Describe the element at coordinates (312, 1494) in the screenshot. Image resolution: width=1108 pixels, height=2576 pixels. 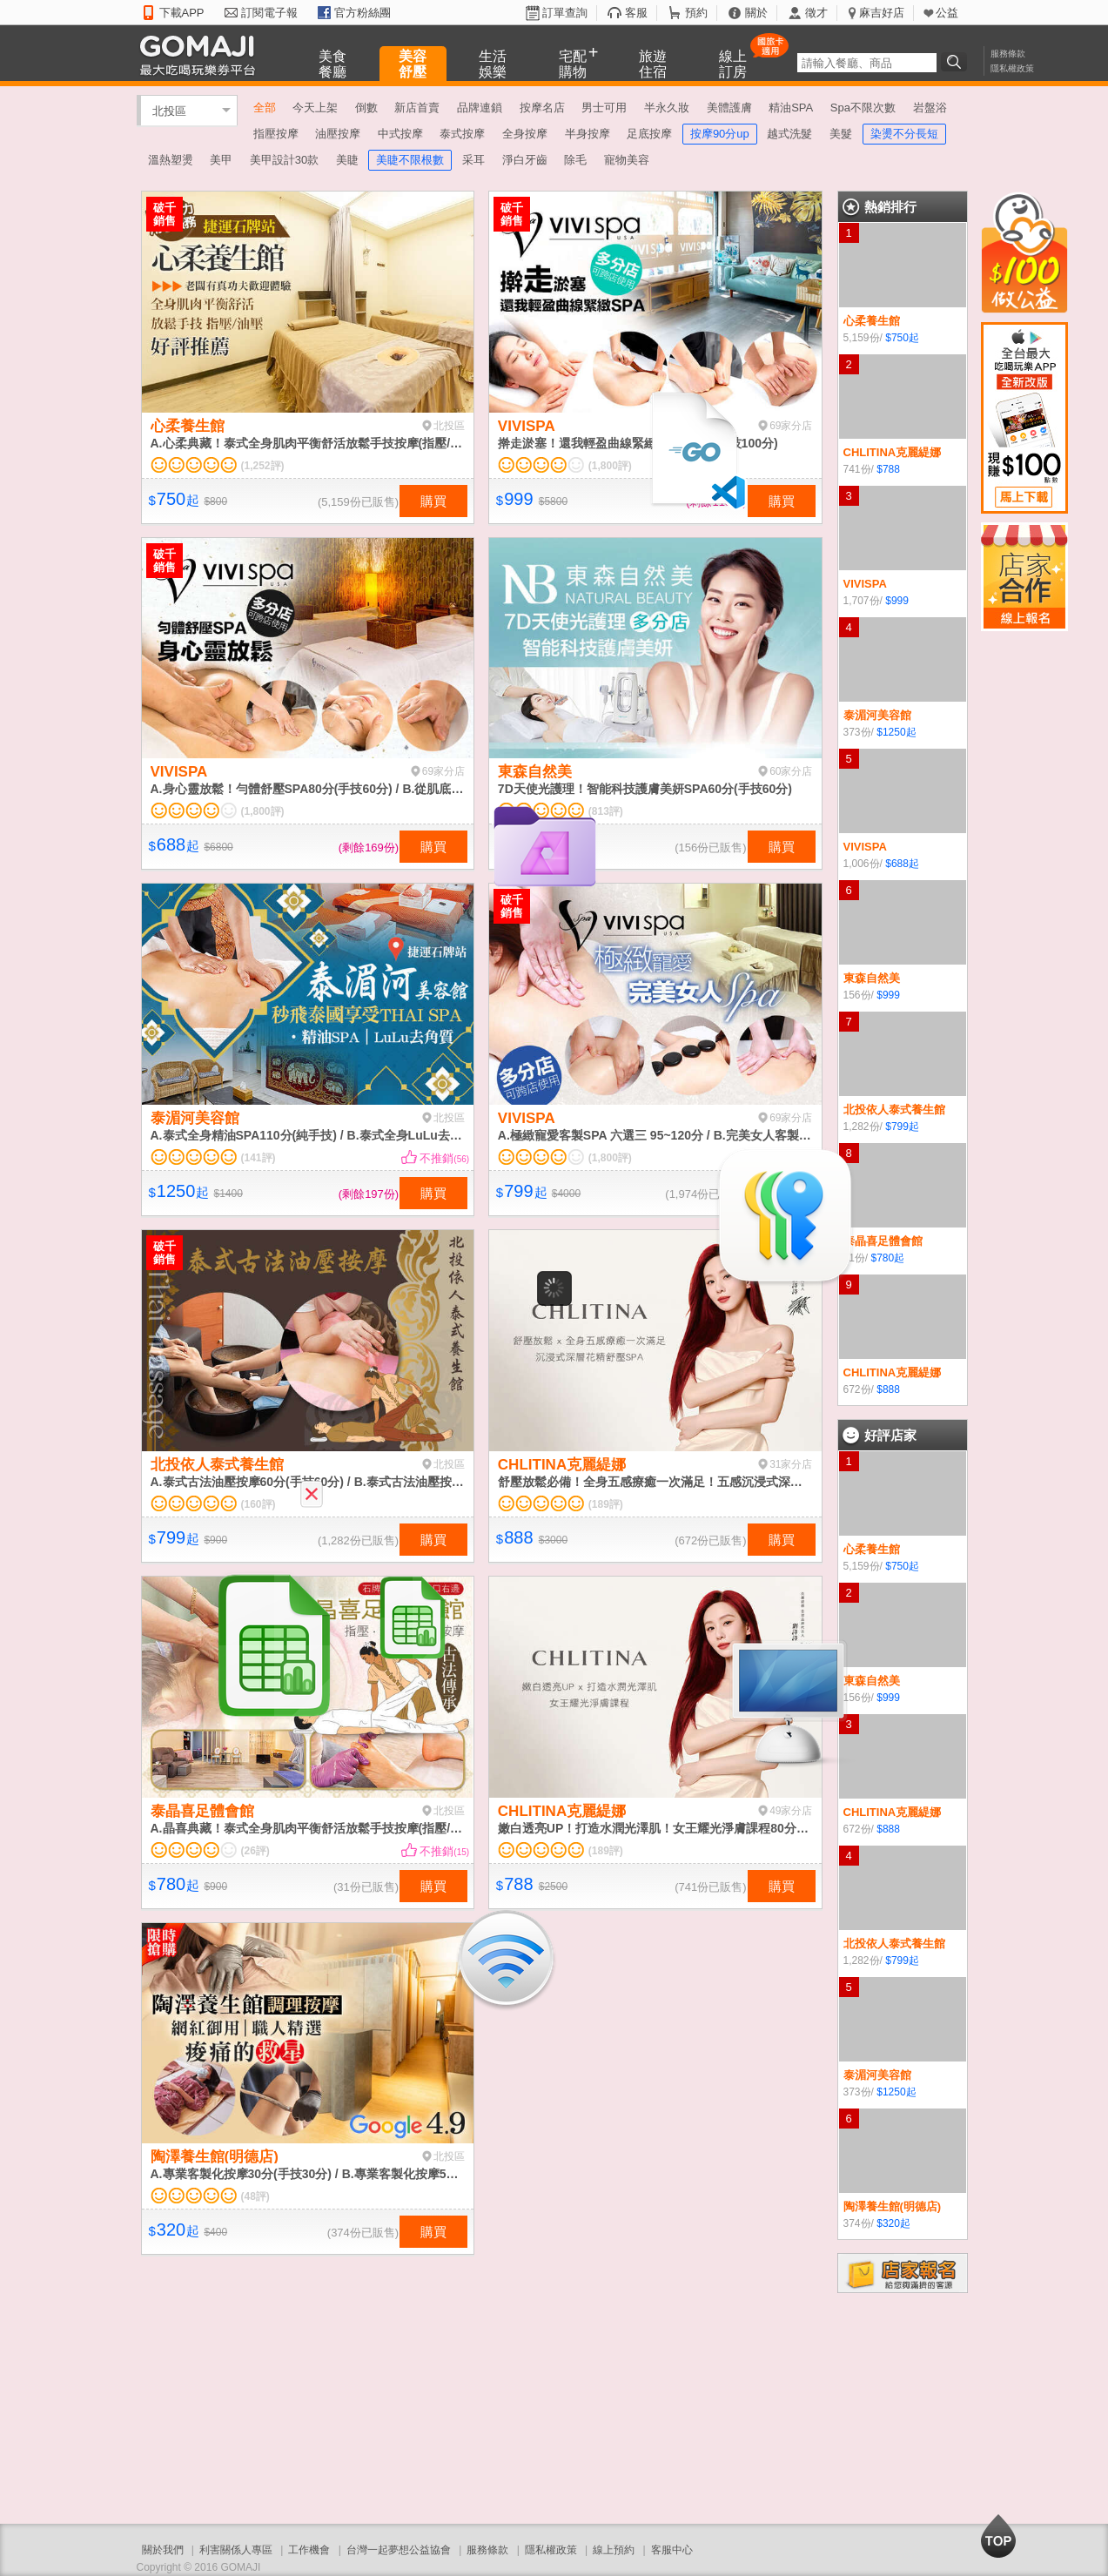
I see `a broken or invalid symbolic link file` at that location.